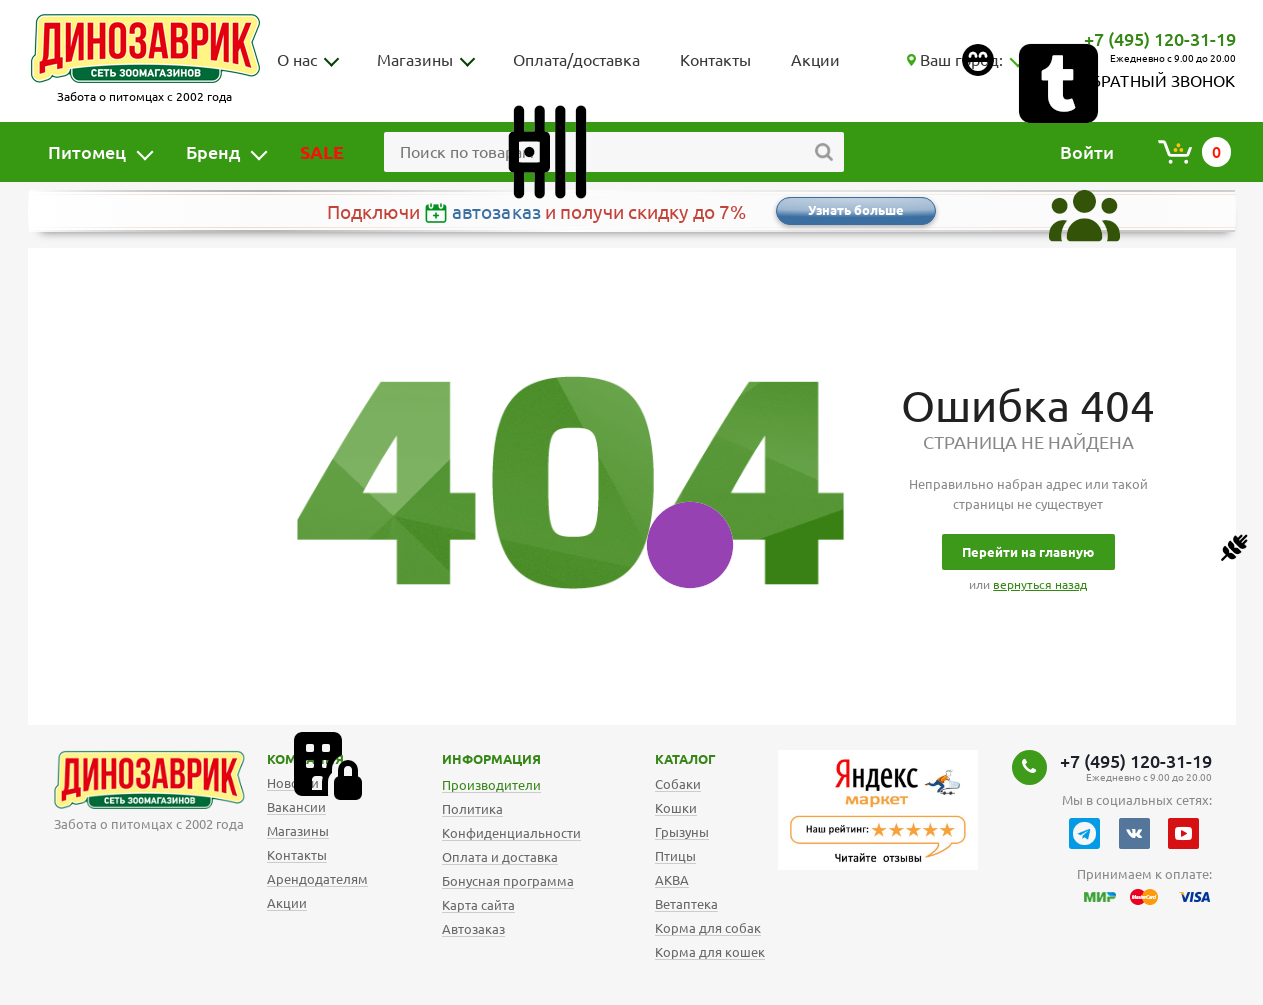  I want to click on open tumblr app, so click(1058, 83).